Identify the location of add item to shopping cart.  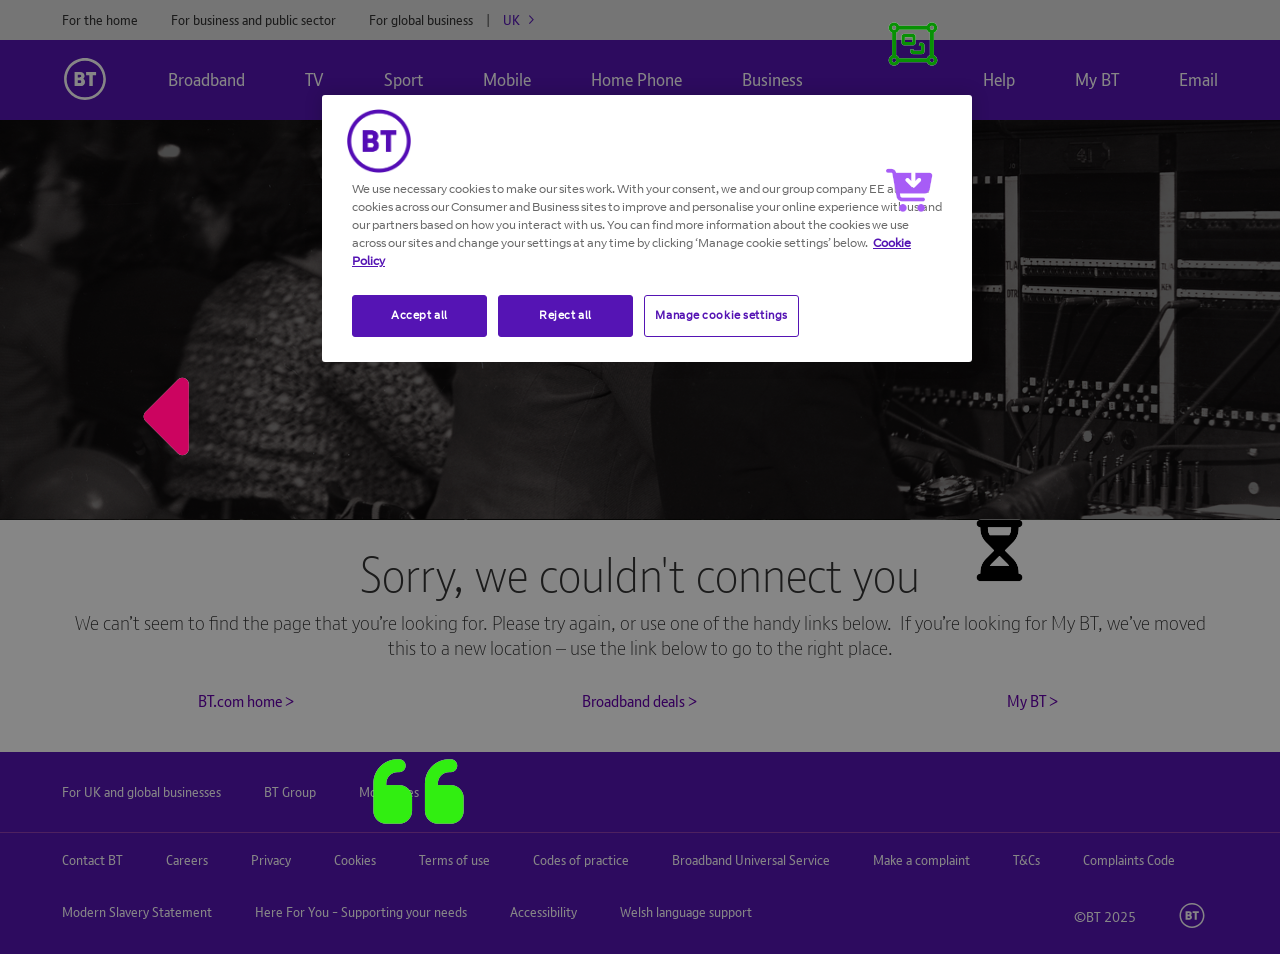
(912, 191).